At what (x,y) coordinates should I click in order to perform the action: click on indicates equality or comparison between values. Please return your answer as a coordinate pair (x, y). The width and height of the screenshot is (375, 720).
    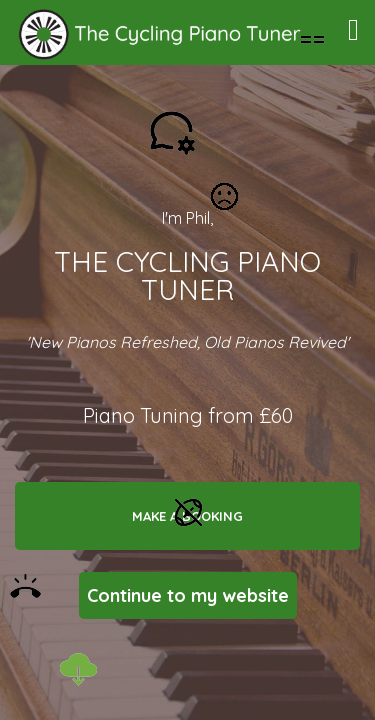
    Looking at the image, I should click on (312, 39).